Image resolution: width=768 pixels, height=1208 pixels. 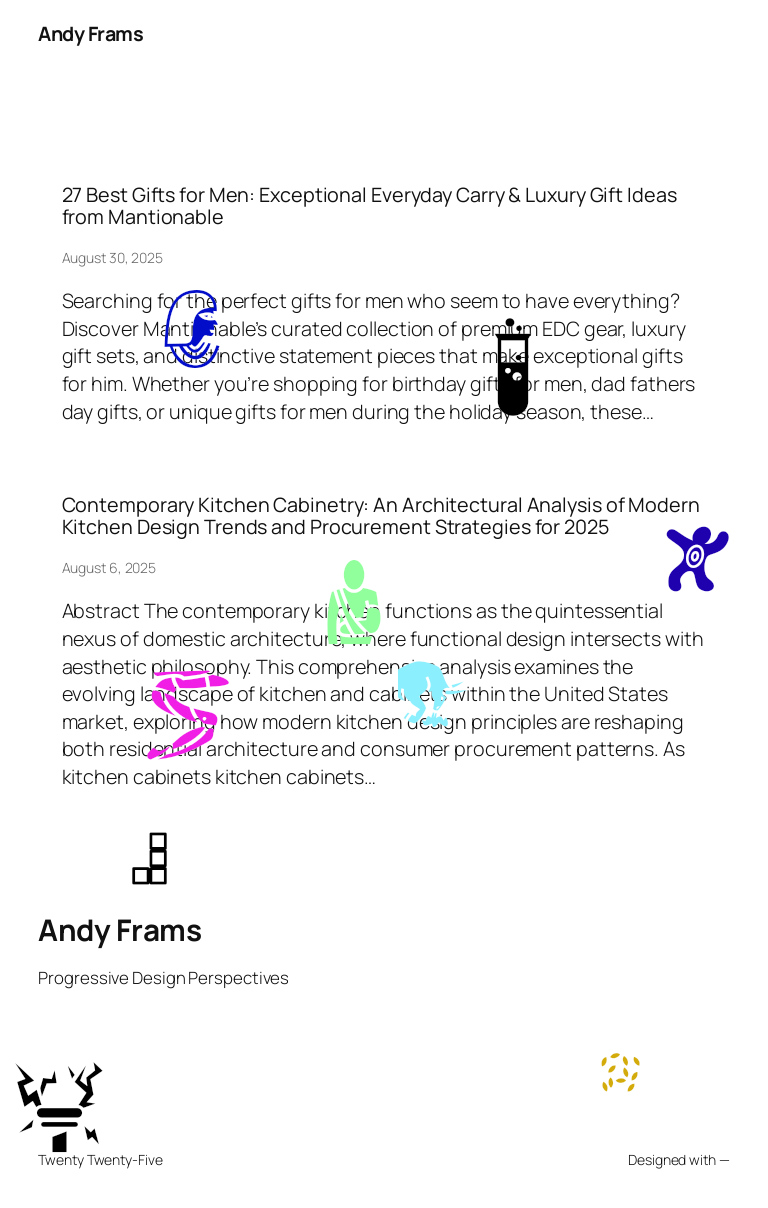 What do you see at coordinates (697, 559) in the screenshot?
I see `select a practice target or training dummy` at bounding box center [697, 559].